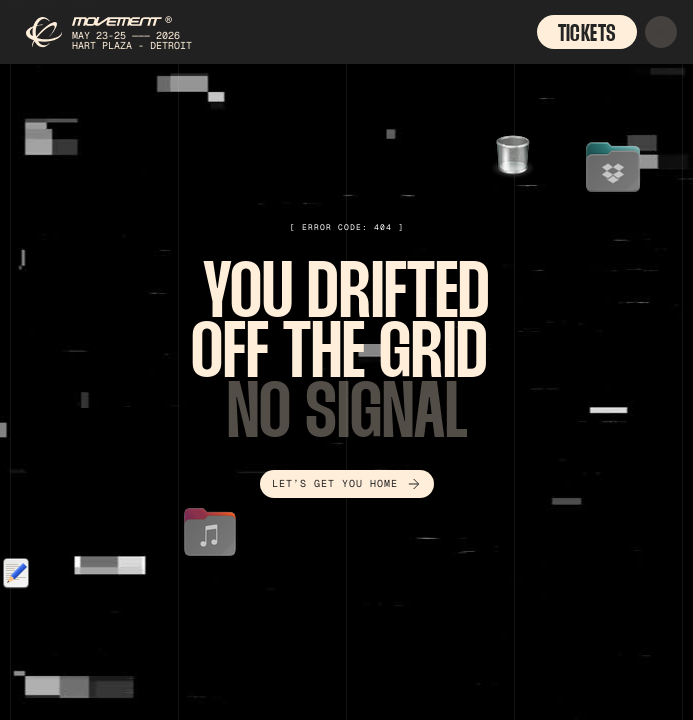 The width and height of the screenshot is (693, 720). Describe the element at coordinates (613, 167) in the screenshot. I see `open your Dropbox synced folder` at that location.